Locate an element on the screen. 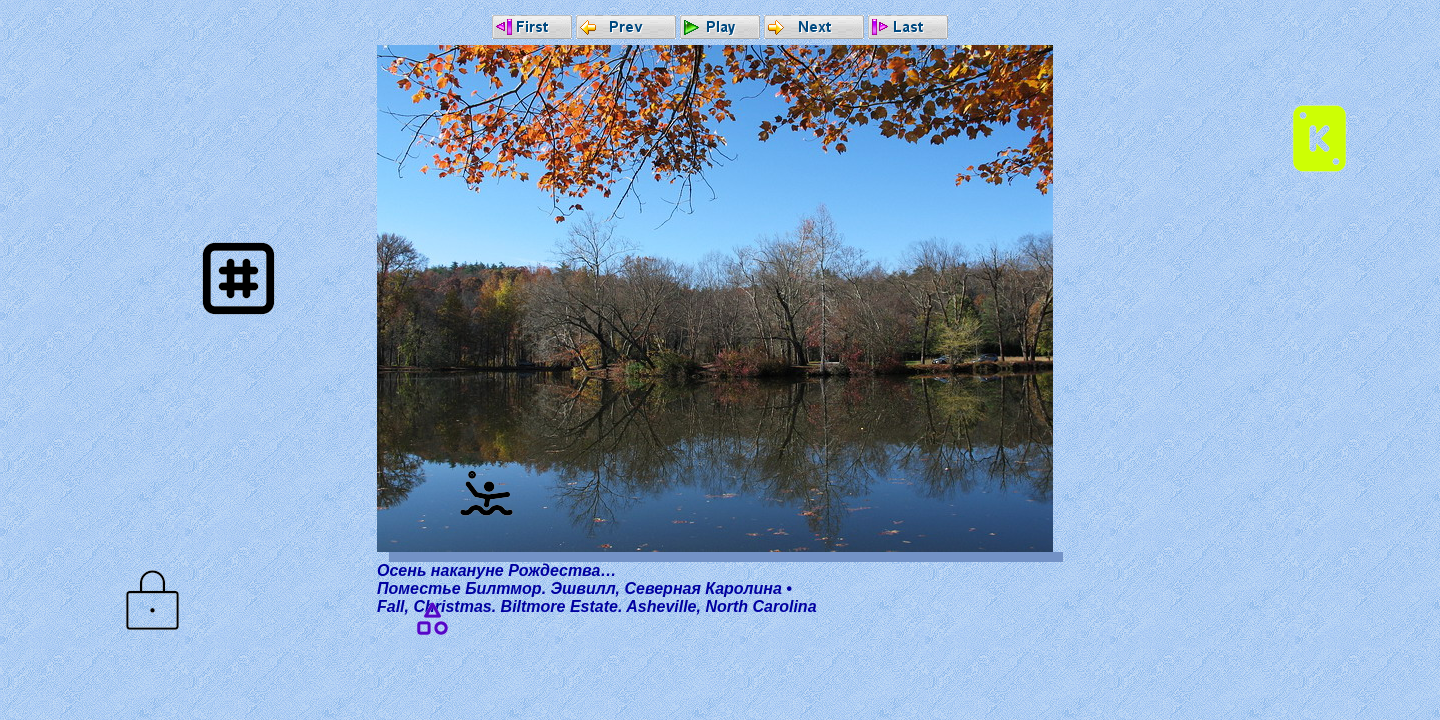  access shape tools or drawing options is located at coordinates (432, 619).